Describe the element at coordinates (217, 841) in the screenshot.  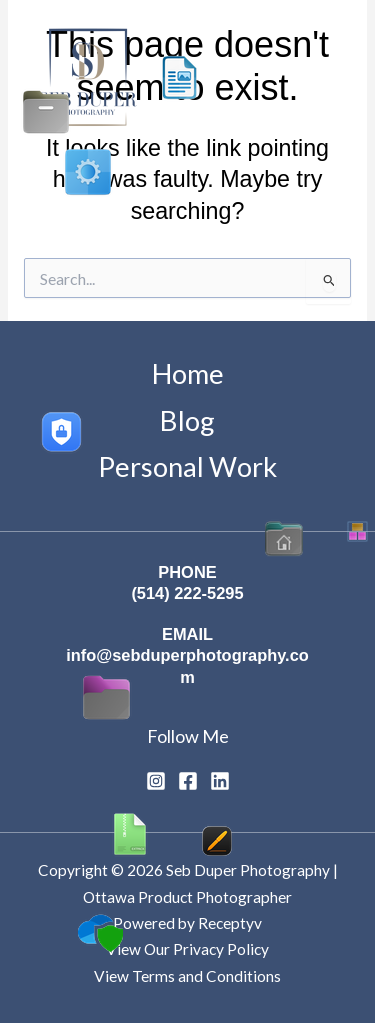
I see `open pages document editor` at that location.